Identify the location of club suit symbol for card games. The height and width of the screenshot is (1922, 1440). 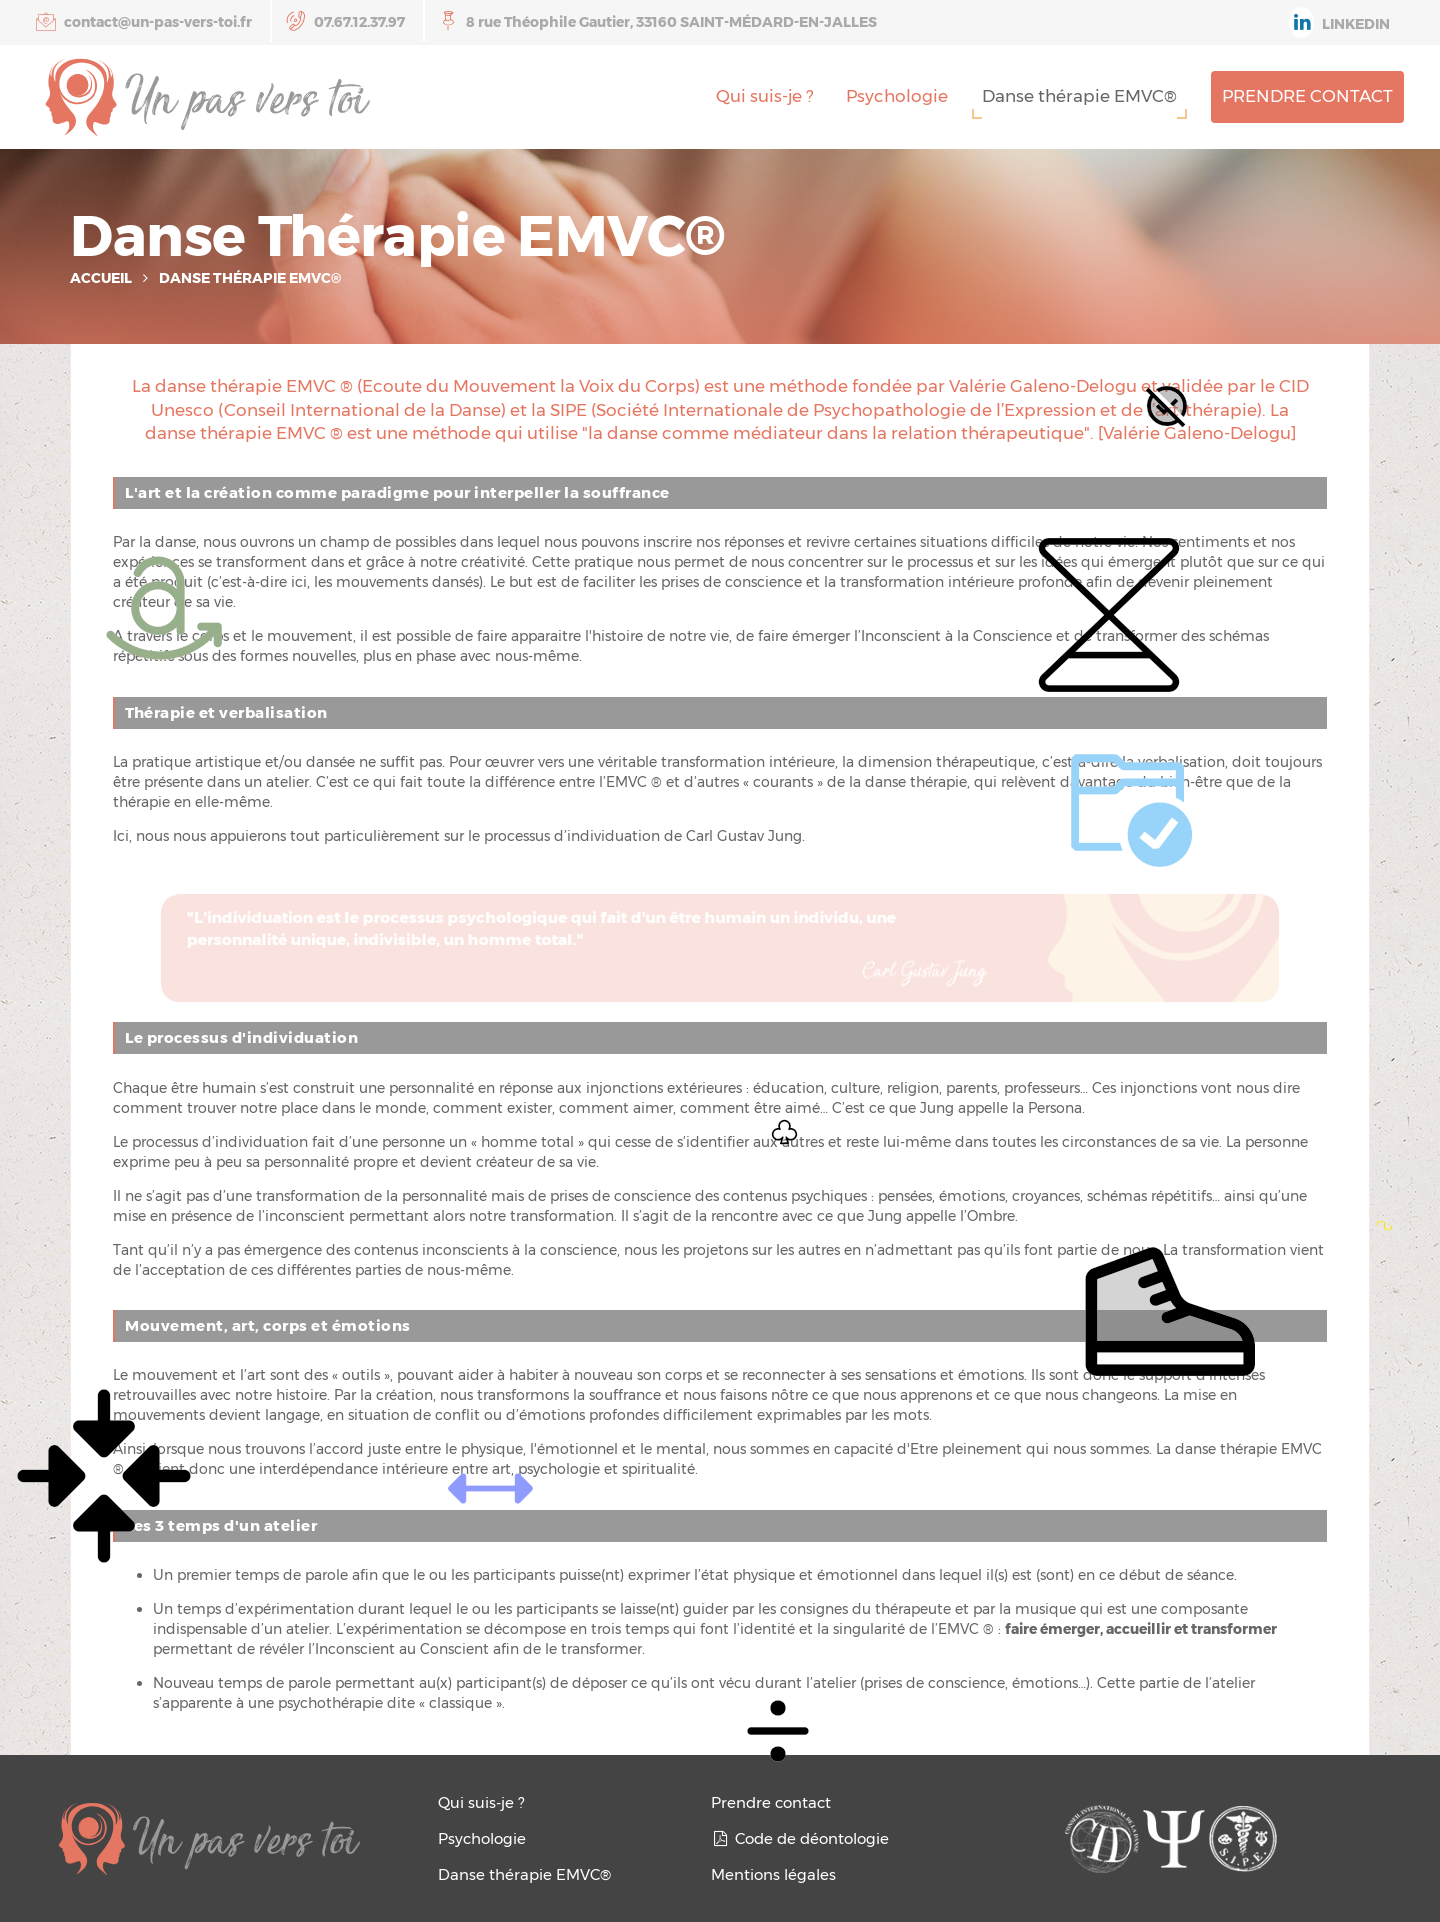
(784, 1132).